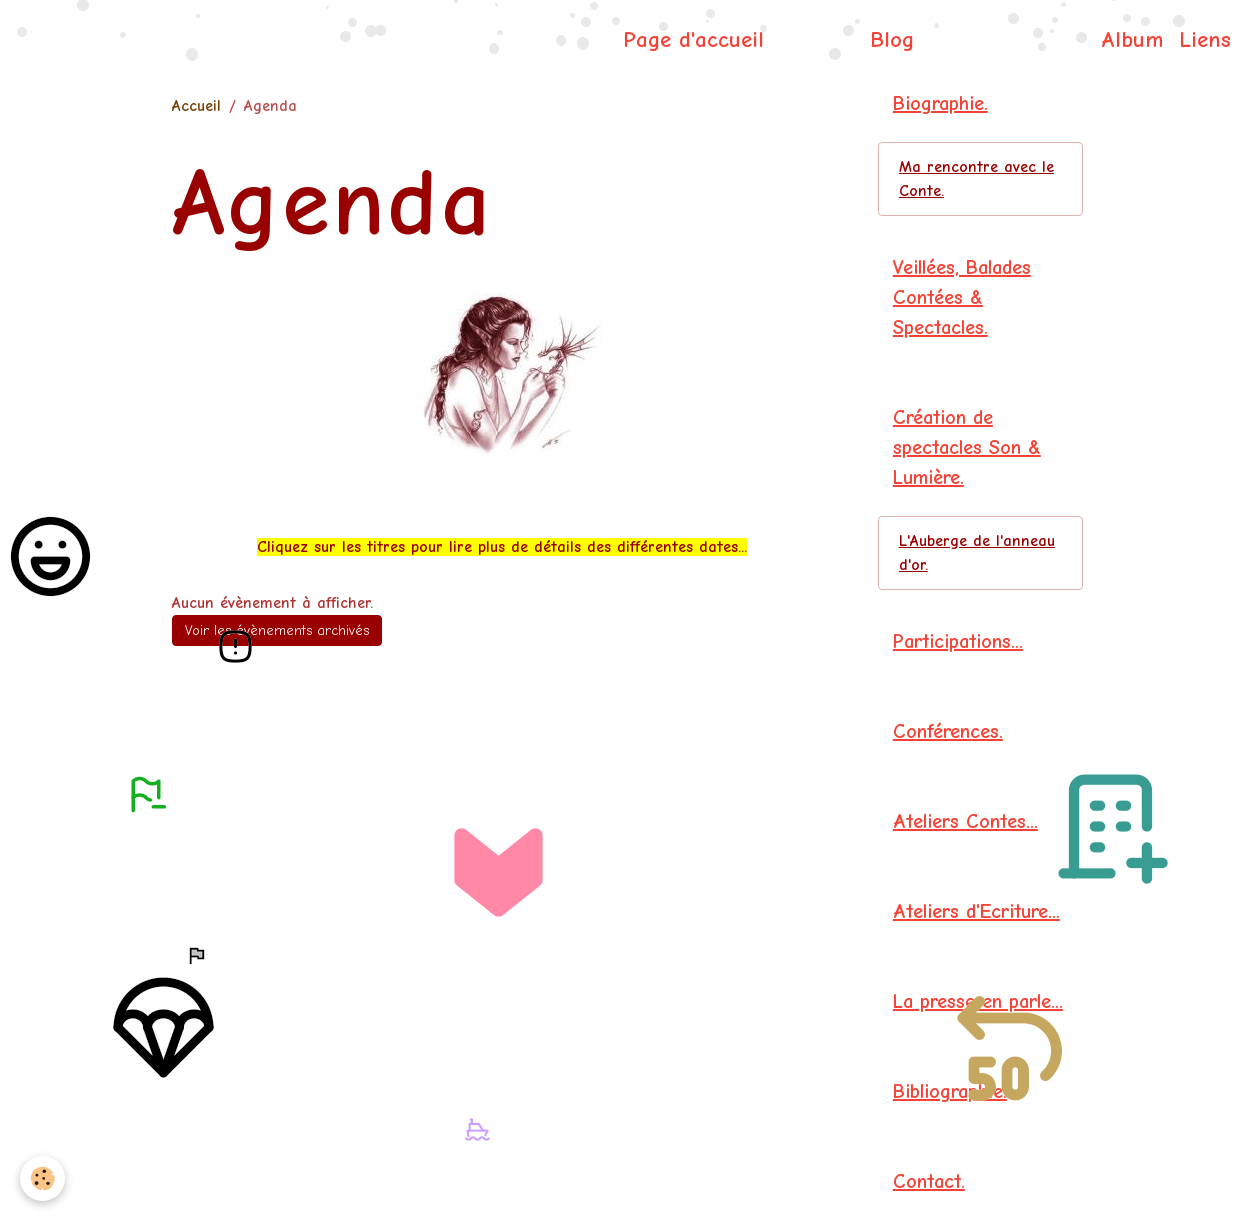  What do you see at coordinates (50, 556) in the screenshot?
I see `rate your experience as positive` at bounding box center [50, 556].